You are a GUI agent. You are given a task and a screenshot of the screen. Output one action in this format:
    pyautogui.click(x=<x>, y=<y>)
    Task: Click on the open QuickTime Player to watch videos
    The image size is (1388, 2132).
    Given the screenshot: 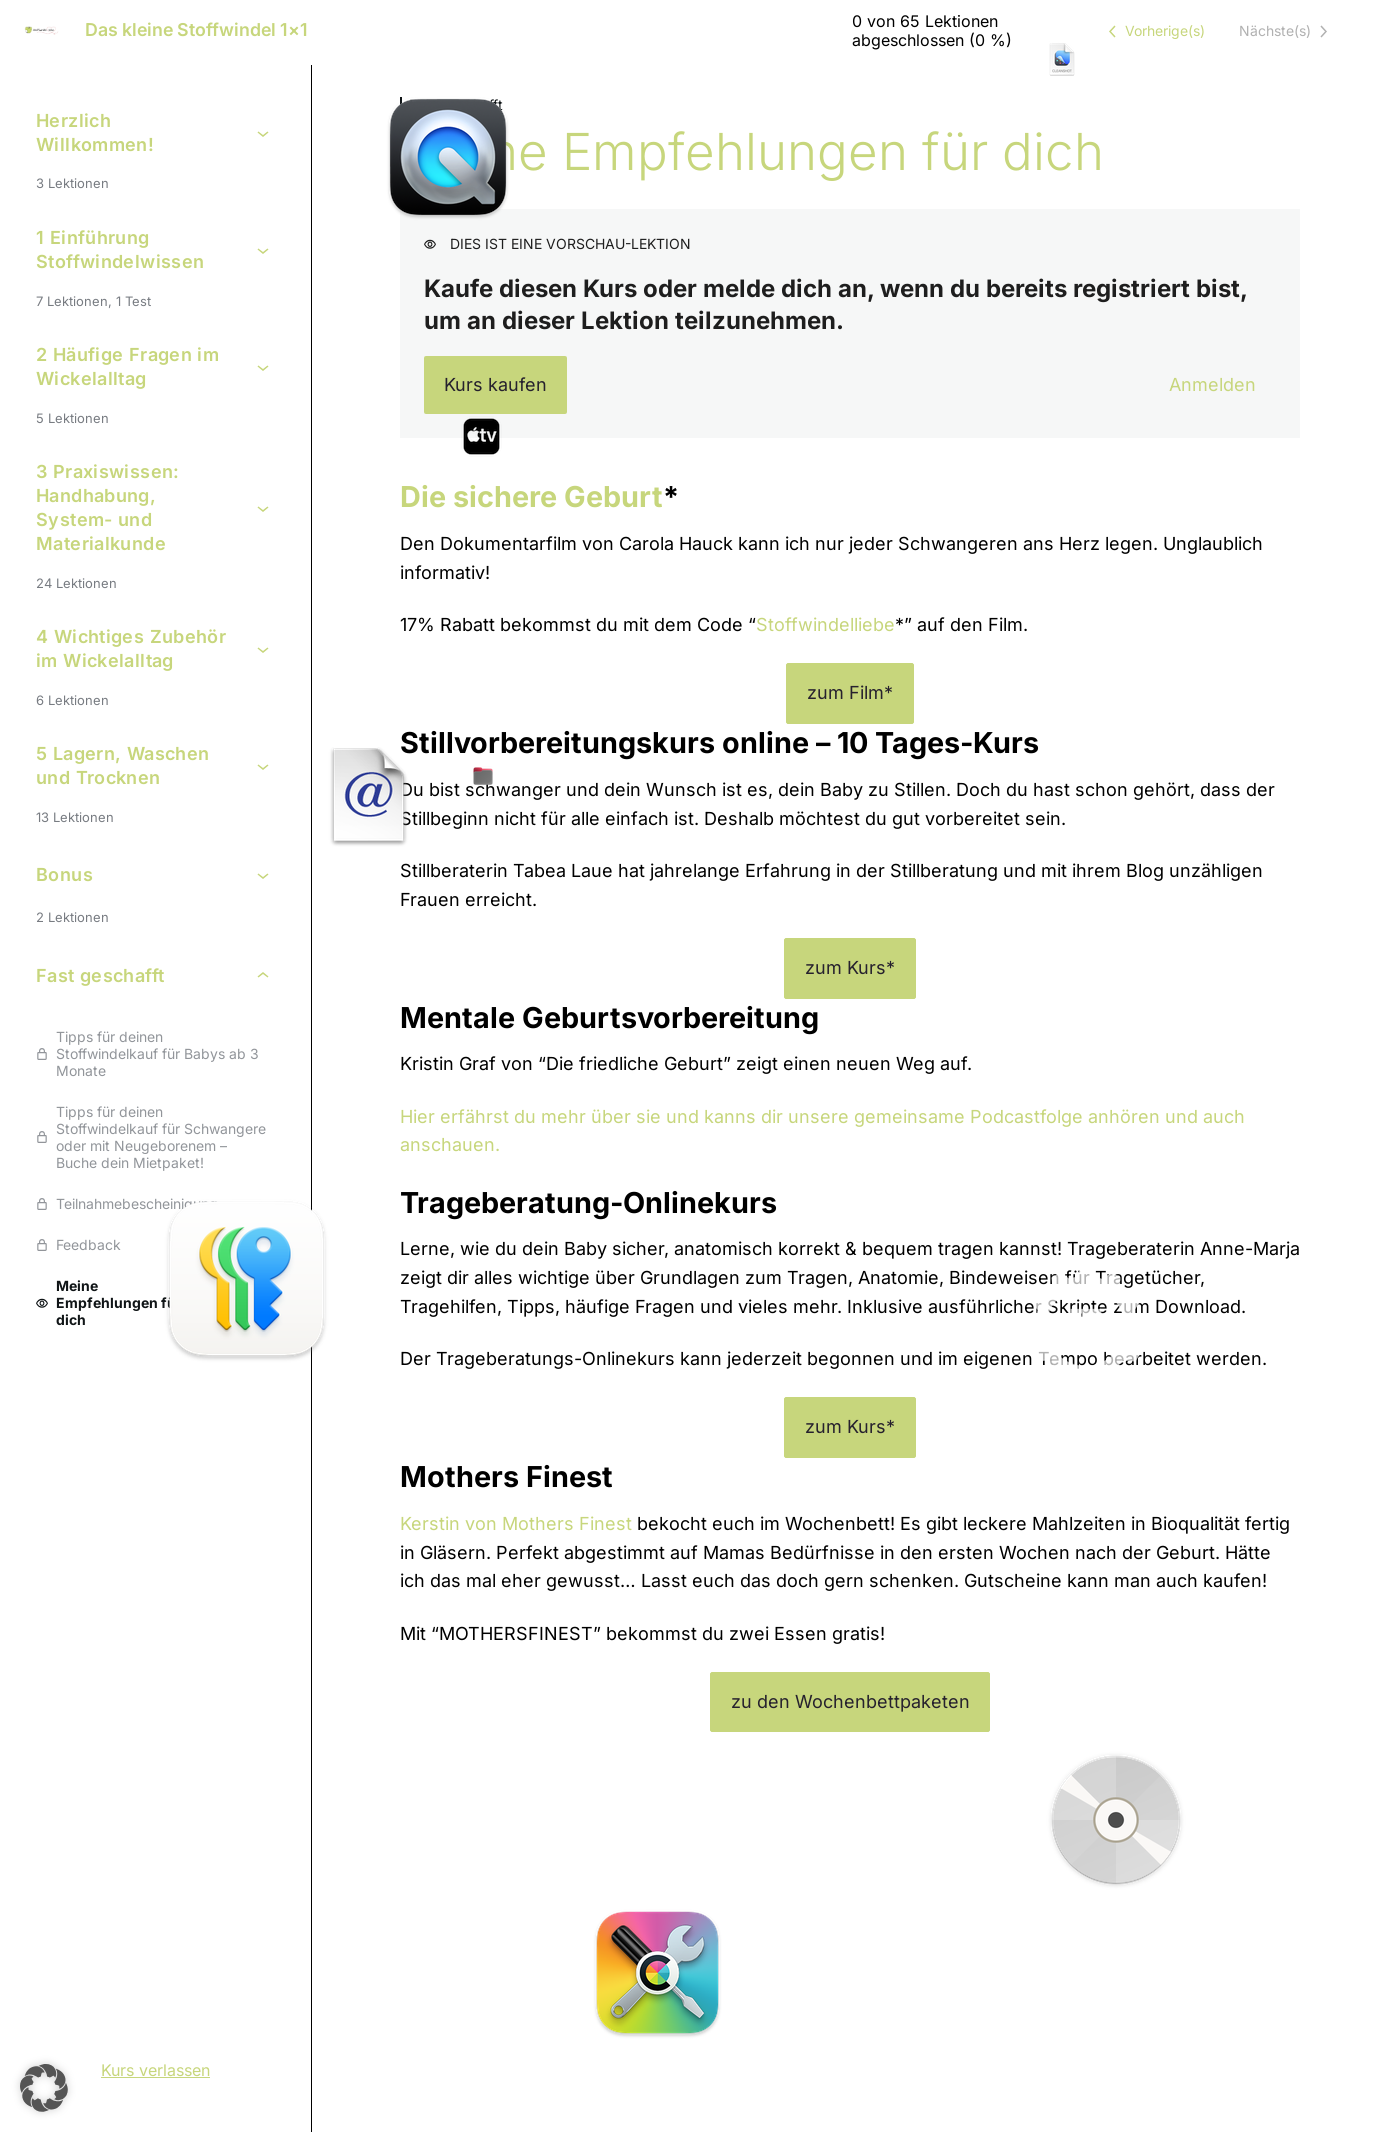 What is the action you would take?
    pyautogui.click(x=448, y=157)
    